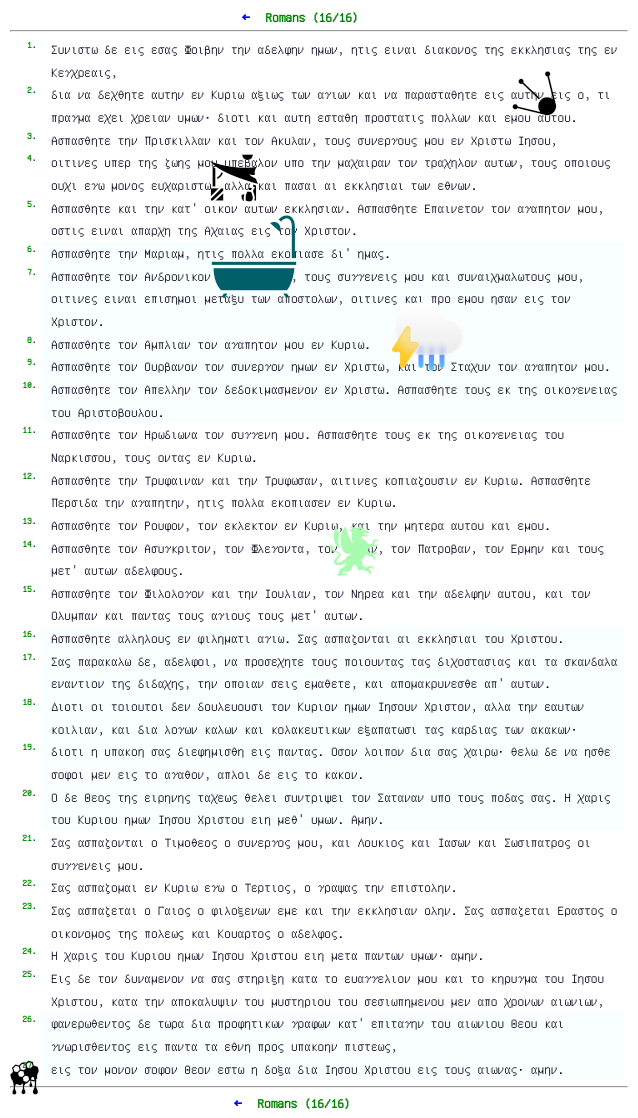 The image size is (638, 1118). What do you see at coordinates (534, 93) in the screenshot?
I see `access space or satellite-related features` at bounding box center [534, 93].